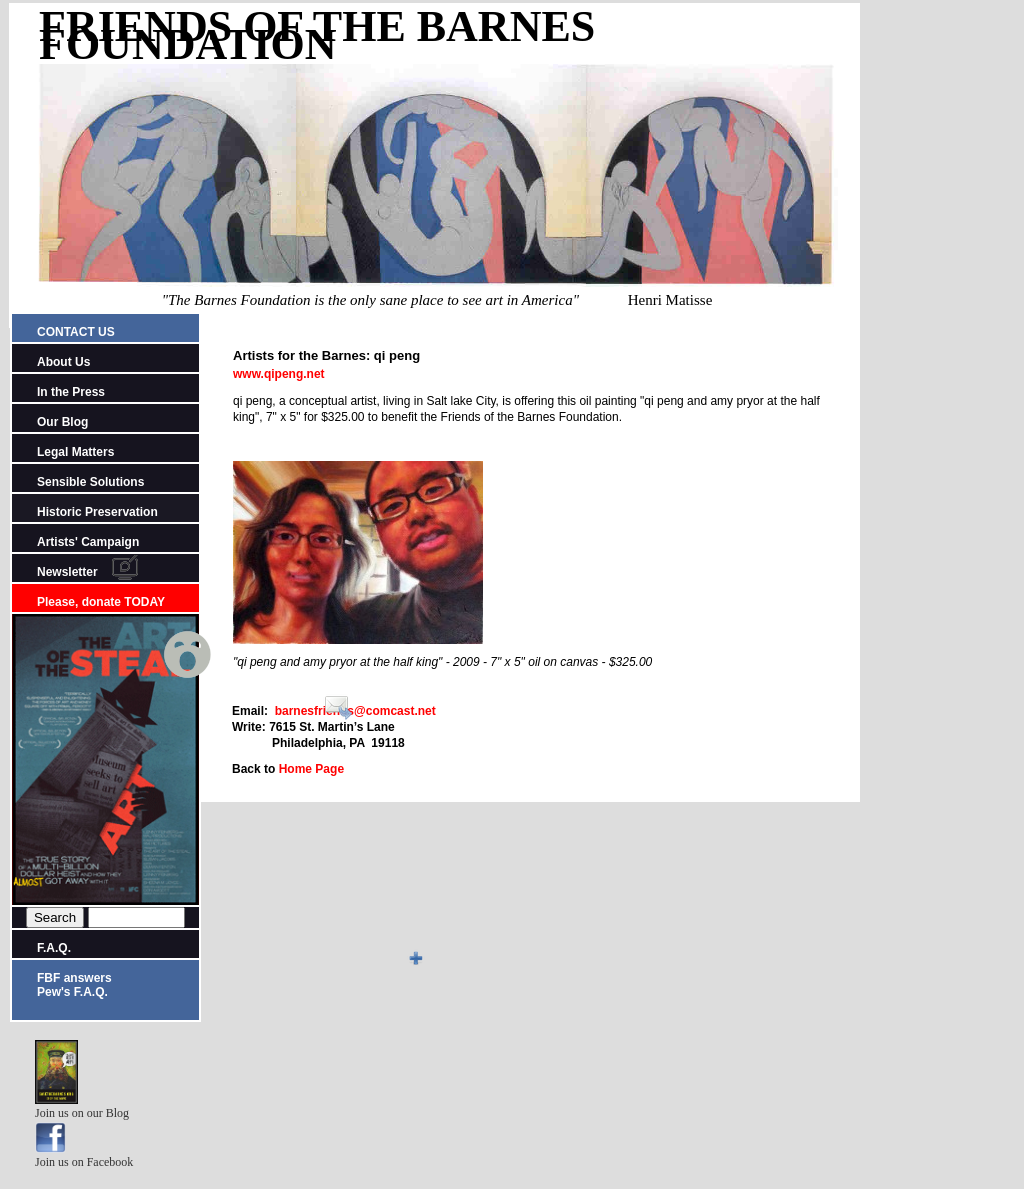 The image size is (1024, 1189). What do you see at coordinates (337, 705) in the screenshot?
I see `forward this email to another recipient` at bounding box center [337, 705].